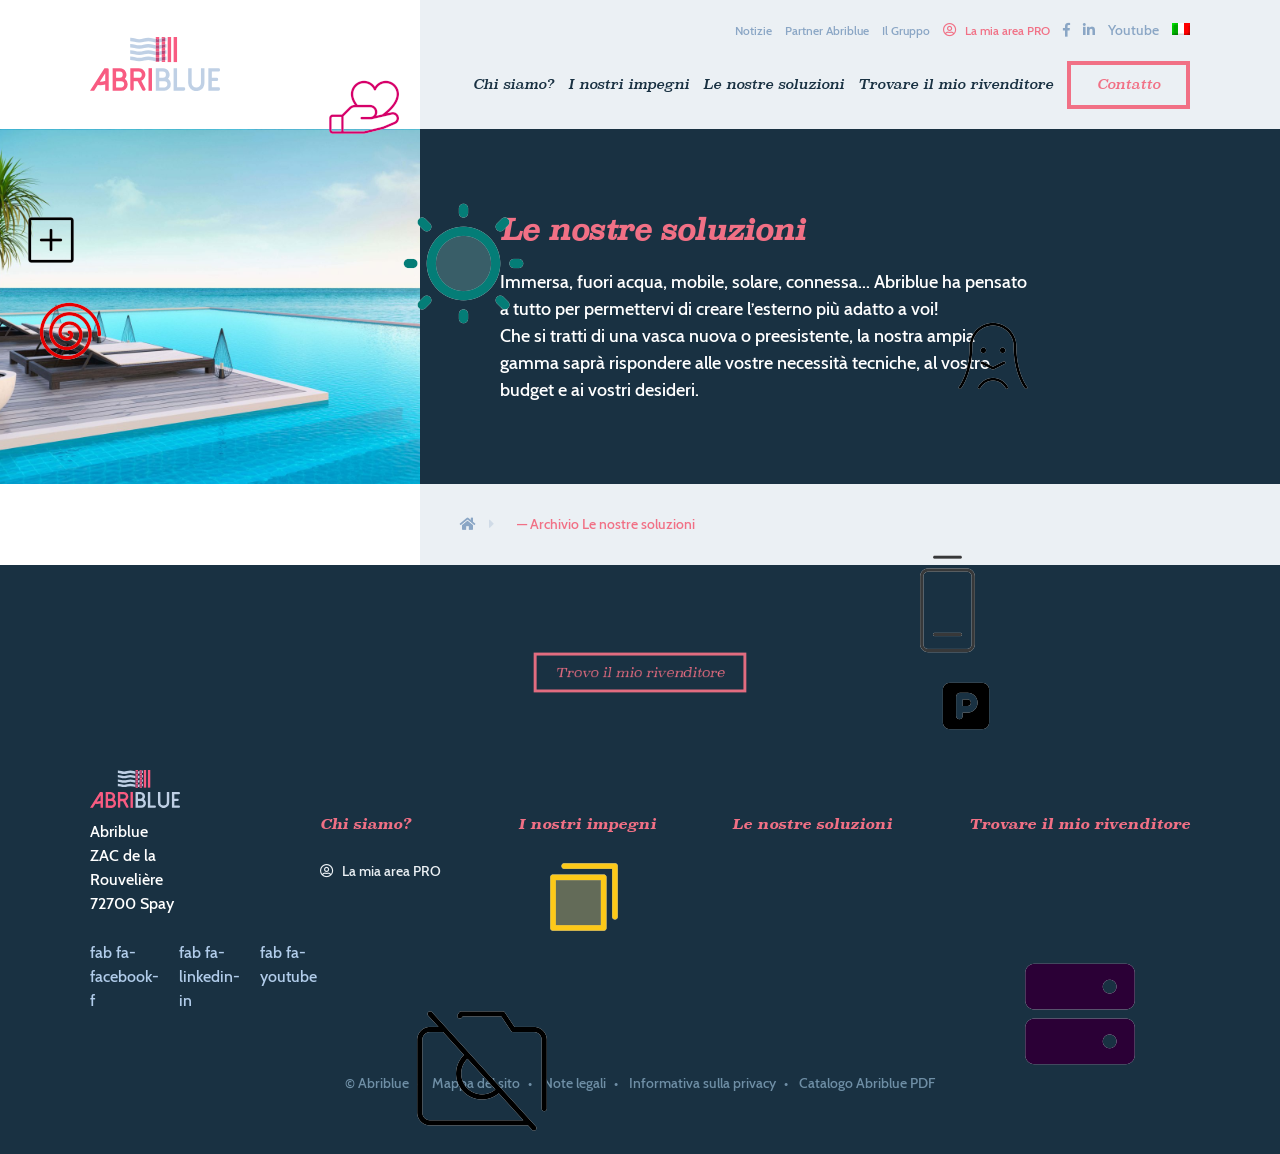 The image size is (1280, 1154). What do you see at coordinates (993, 360) in the screenshot?
I see `indicates linux operating system compatibility` at bounding box center [993, 360].